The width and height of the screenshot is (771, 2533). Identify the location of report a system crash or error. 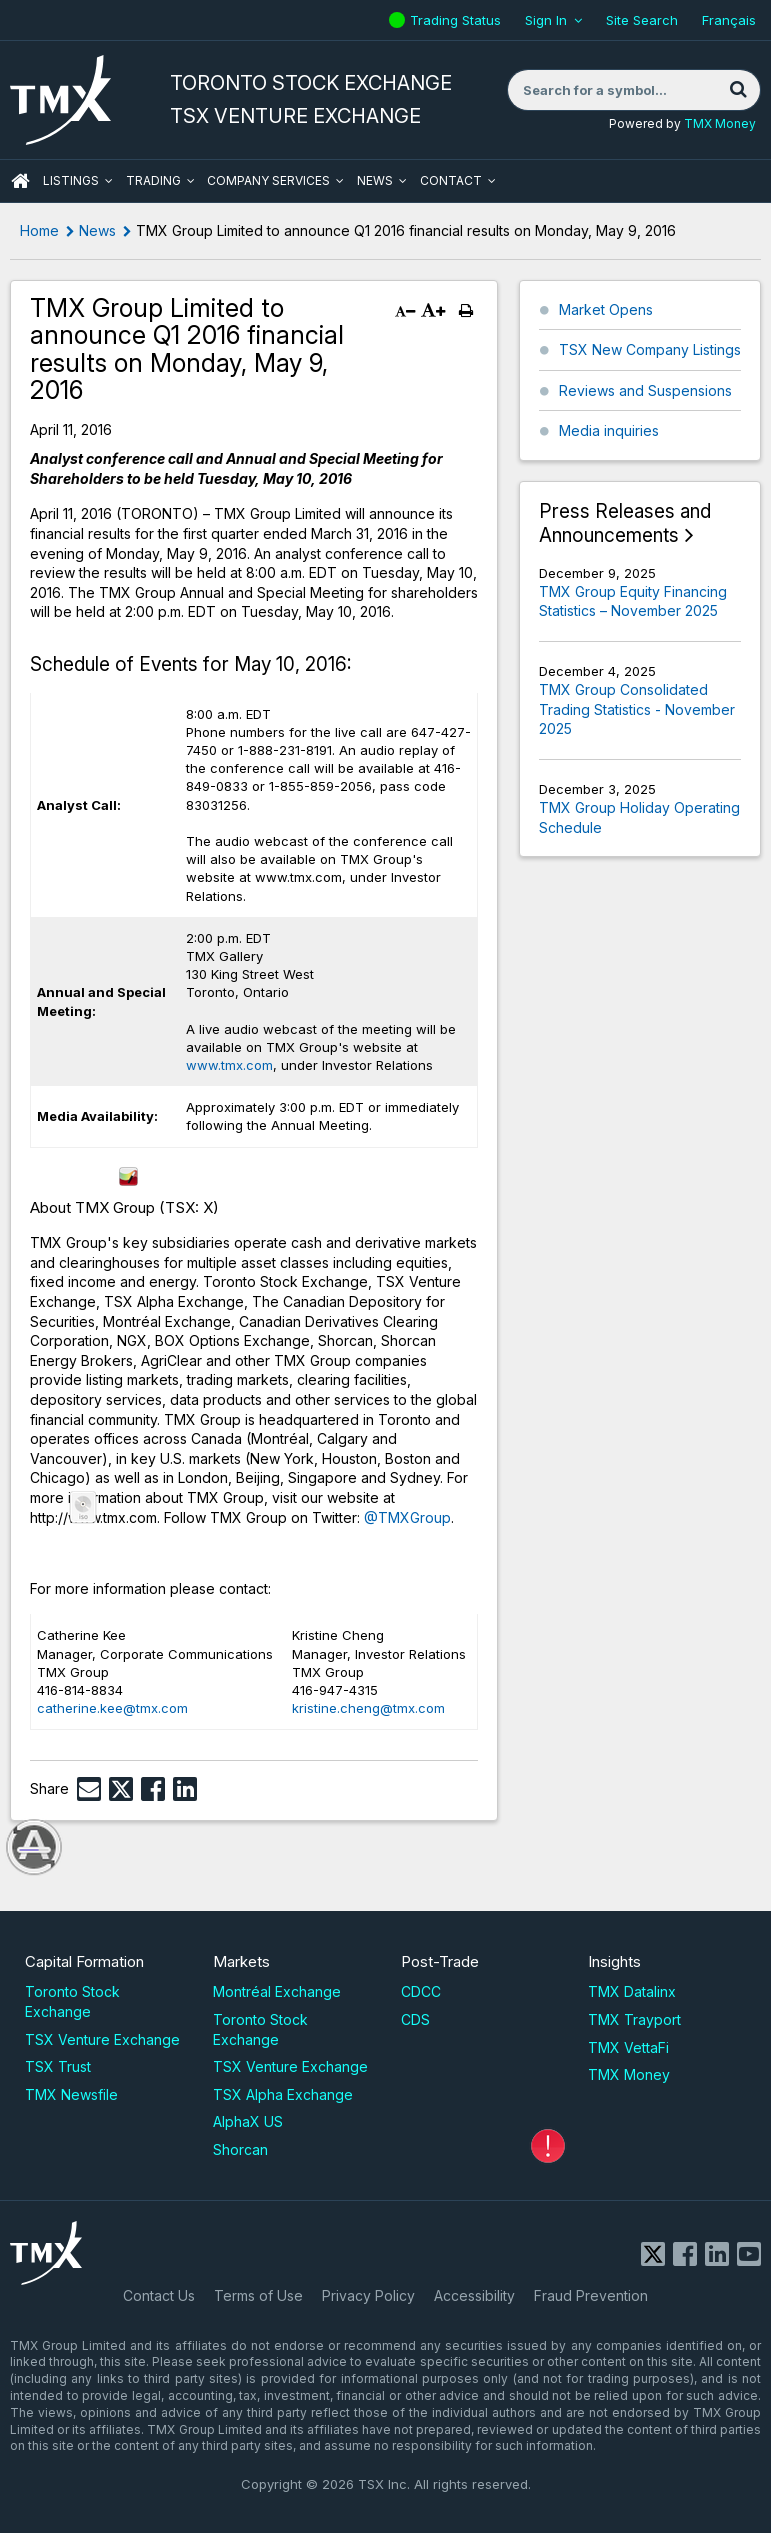
(548, 2146).